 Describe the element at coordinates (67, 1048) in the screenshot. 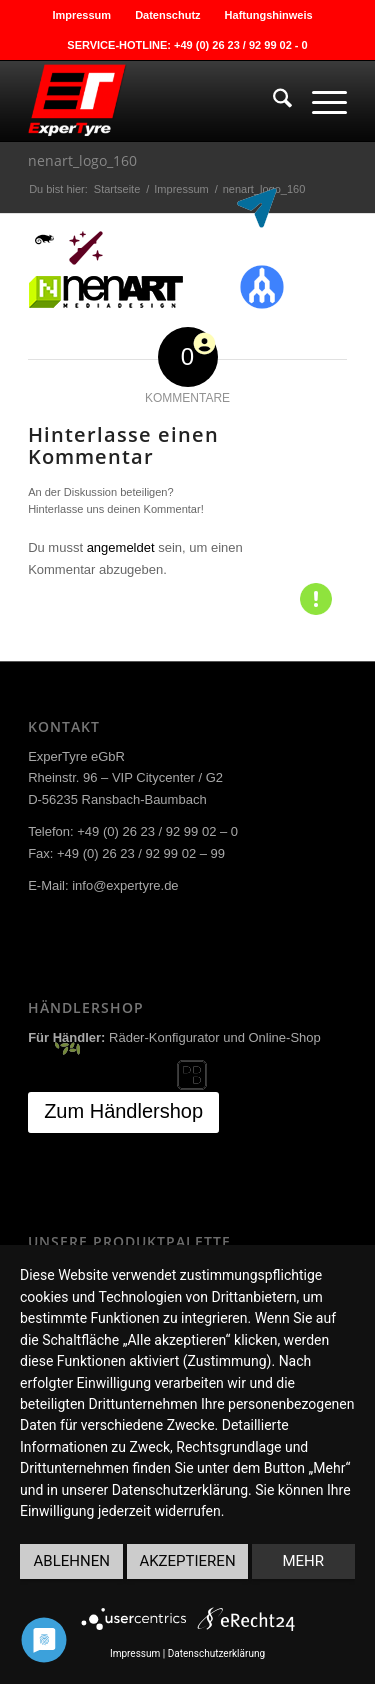

I see `cycling '74 company logo` at that location.